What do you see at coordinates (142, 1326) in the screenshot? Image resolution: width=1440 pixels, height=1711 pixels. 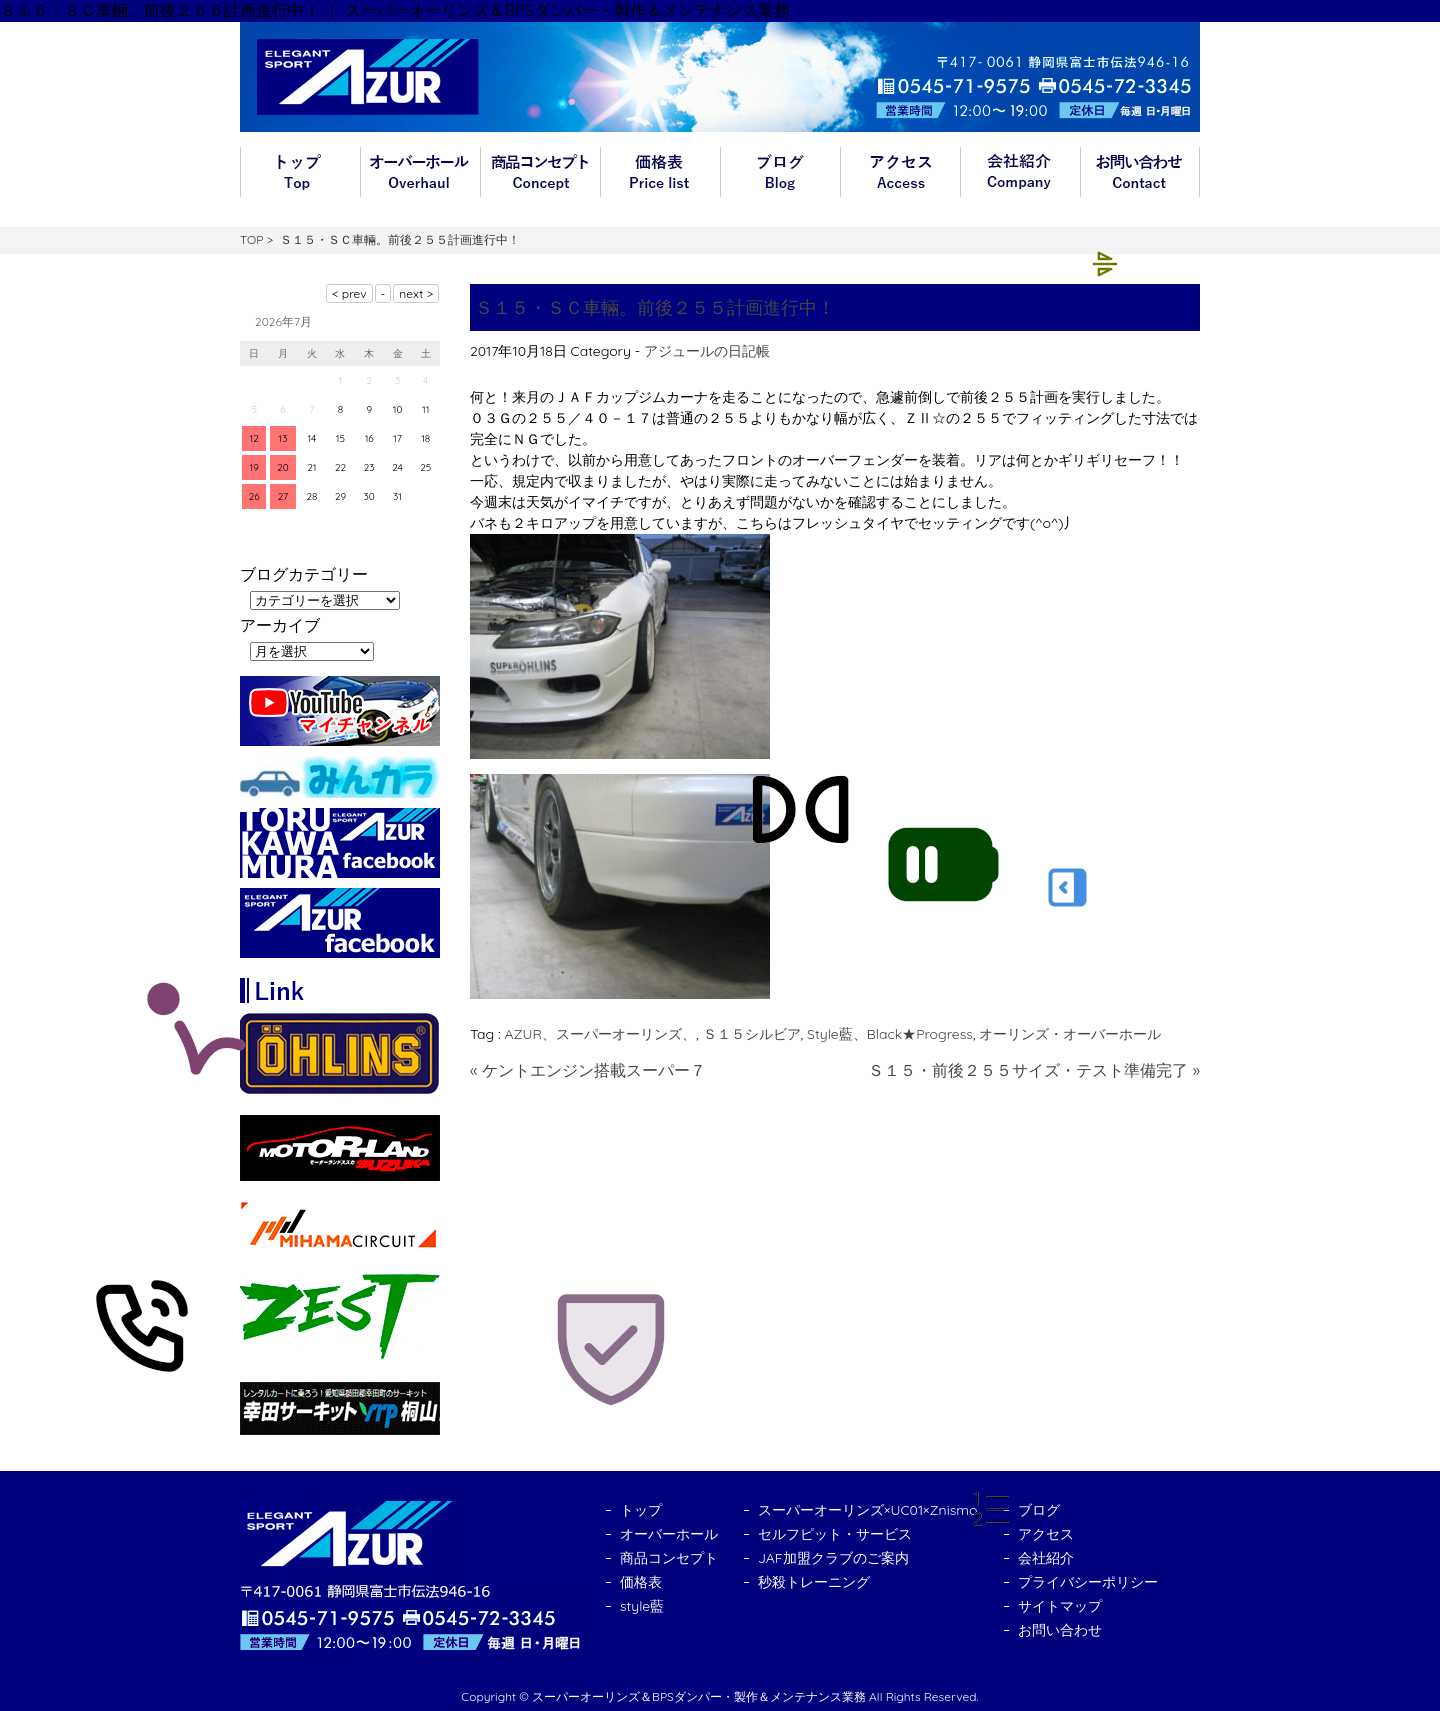 I see `make a phone call` at bounding box center [142, 1326].